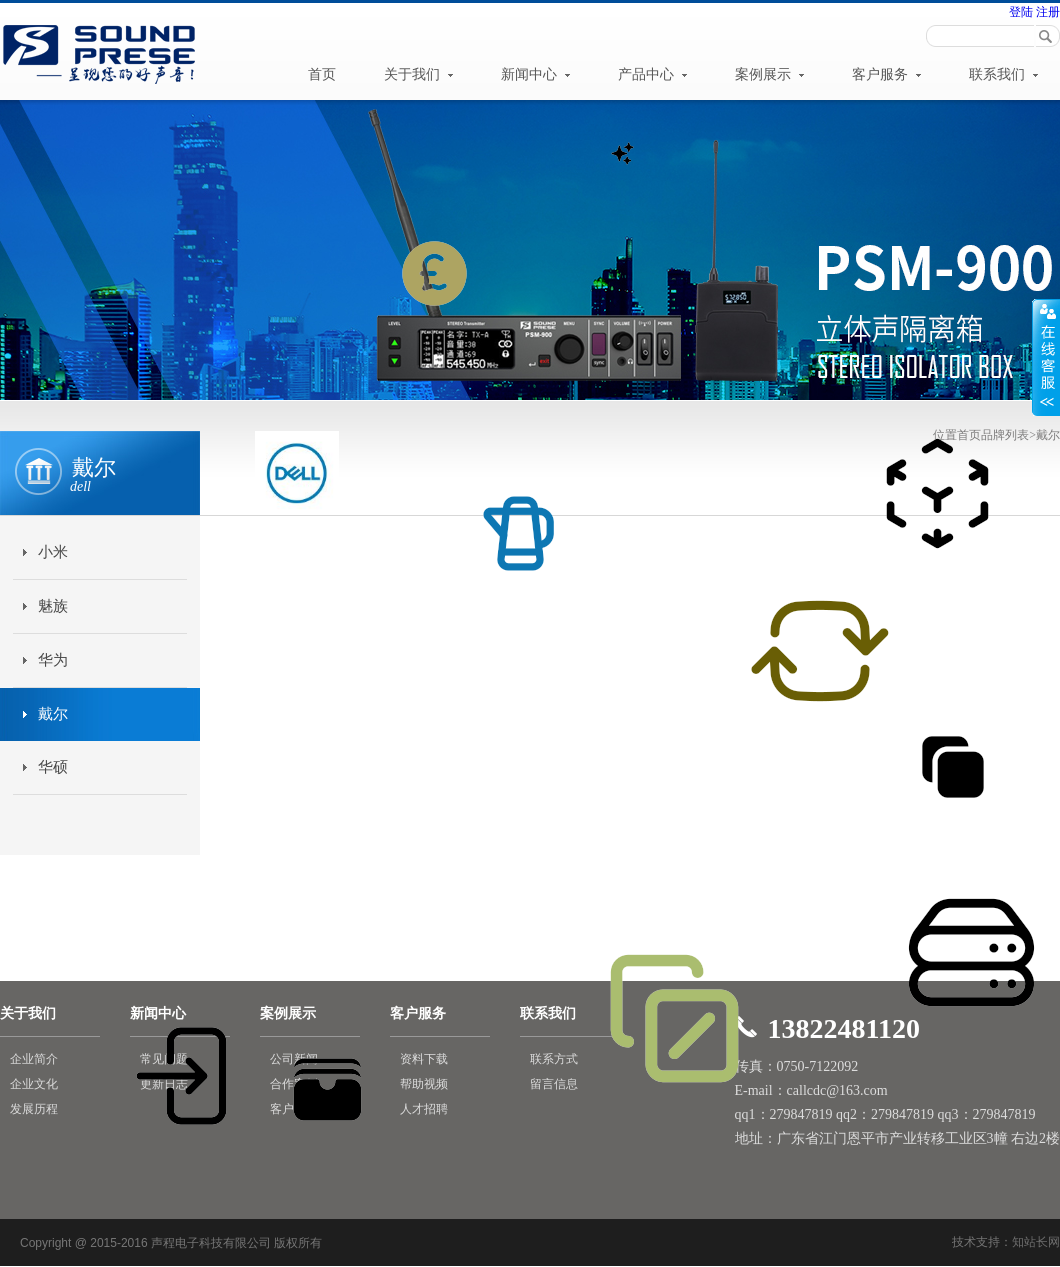 Image resolution: width=1060 pixels, height=1267 pixels. Describe the element at coordinates (674, 1018) in the screenshot. I see `copy action is disabled or unavailable` at that location.